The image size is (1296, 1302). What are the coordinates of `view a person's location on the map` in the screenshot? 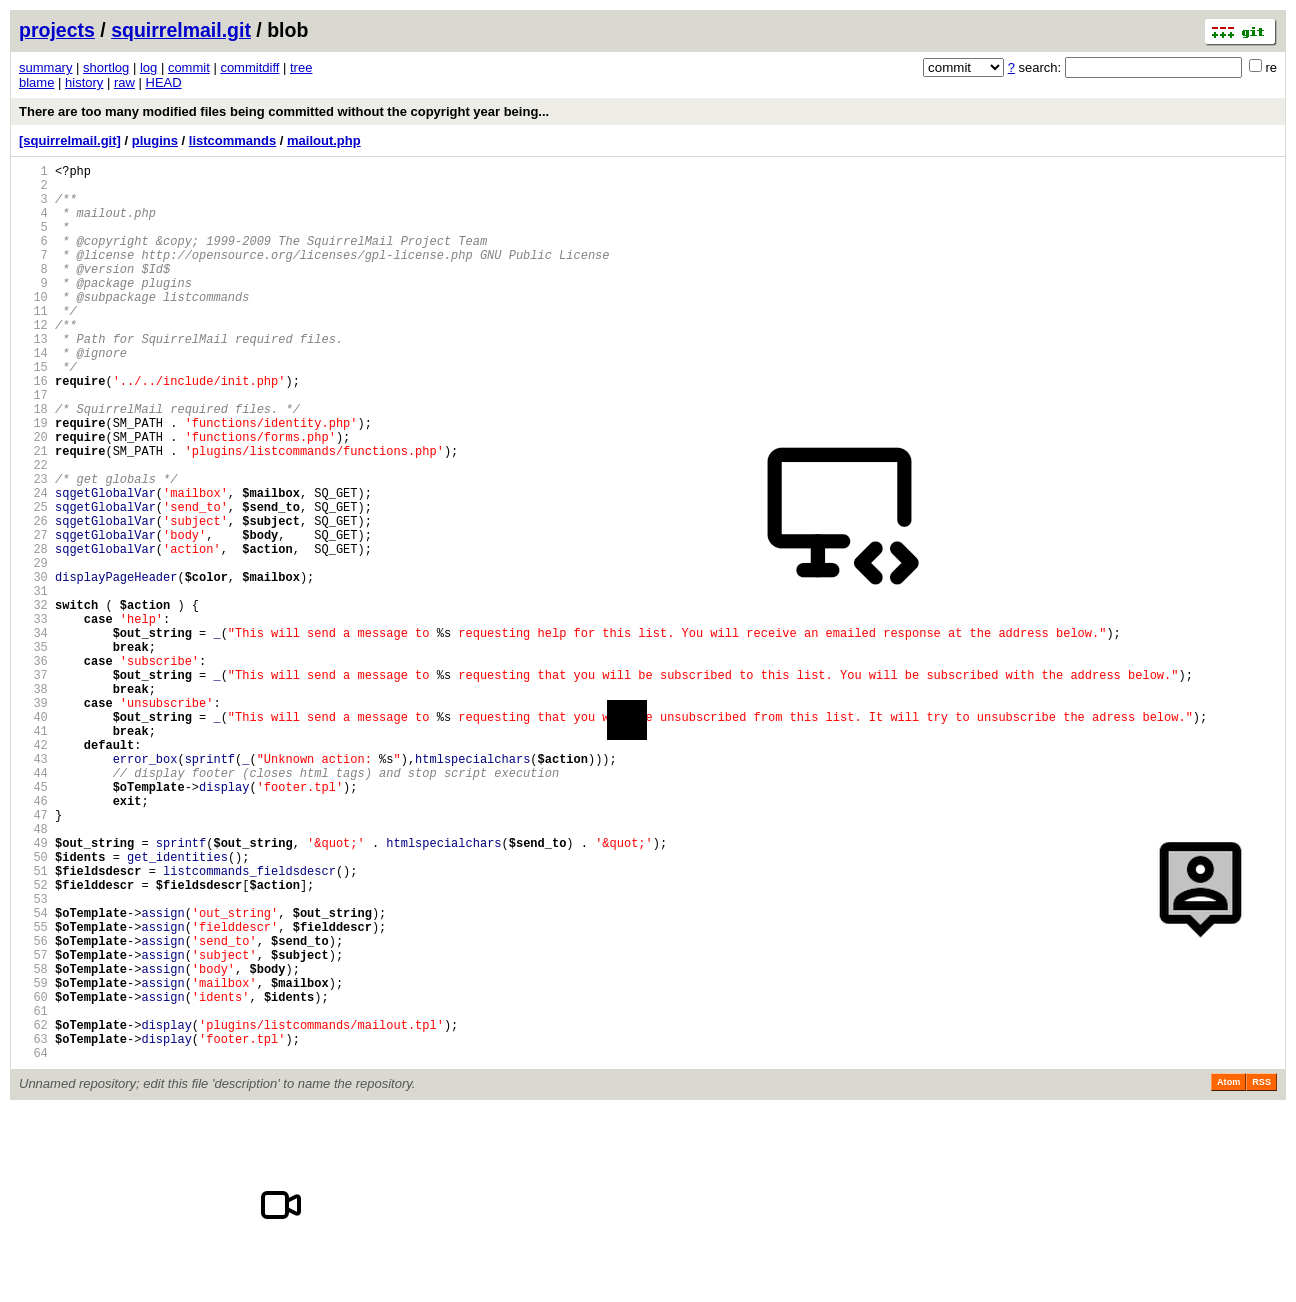 It's located at (1200, 887).